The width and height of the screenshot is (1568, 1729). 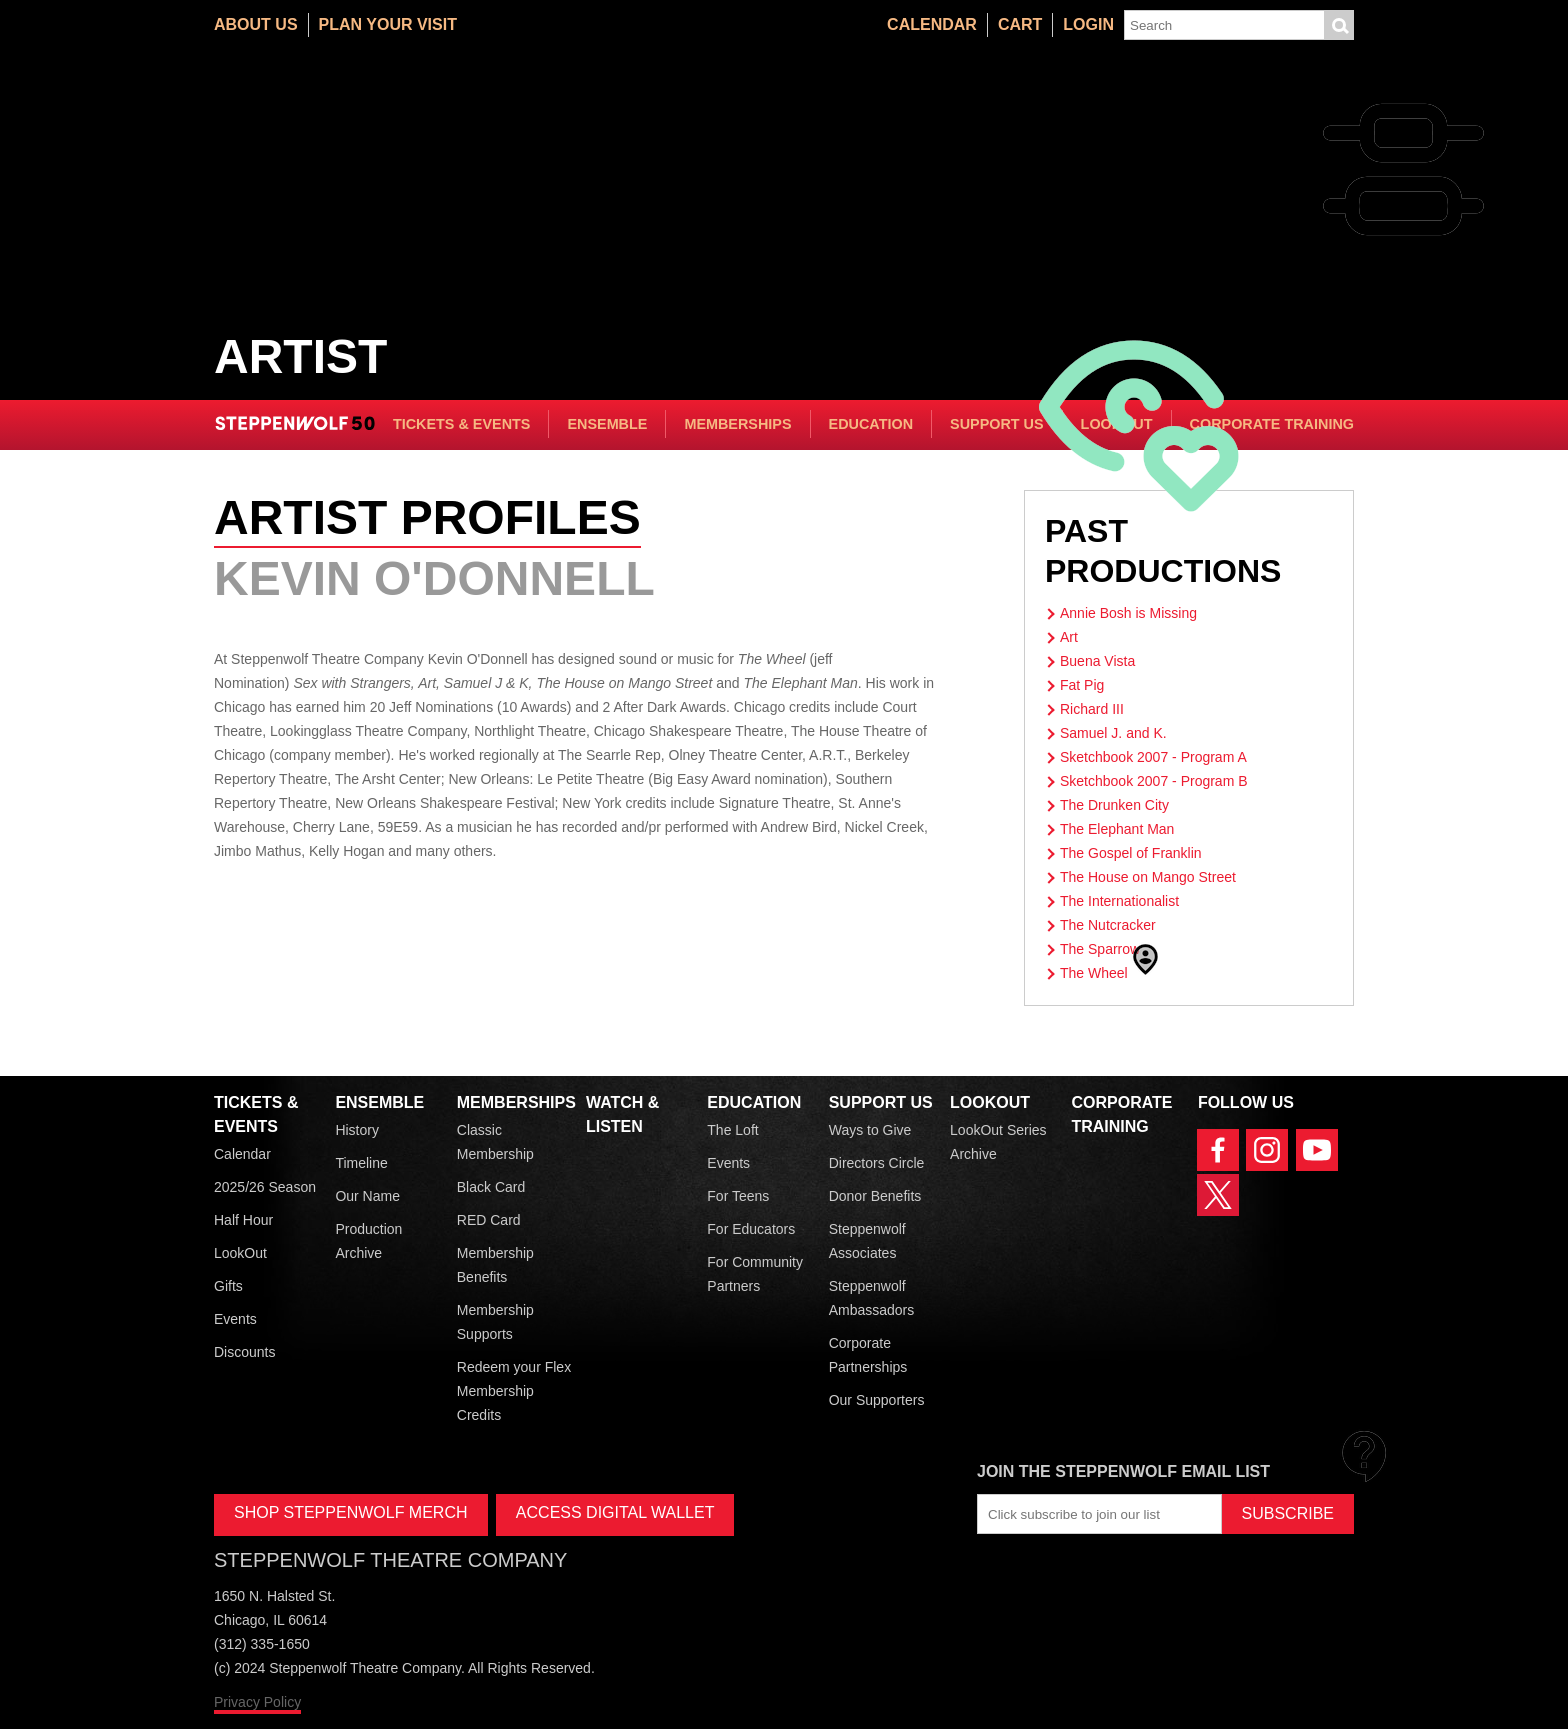 I want to click on add to favorites while viewing, so click(x=1134, y=407).